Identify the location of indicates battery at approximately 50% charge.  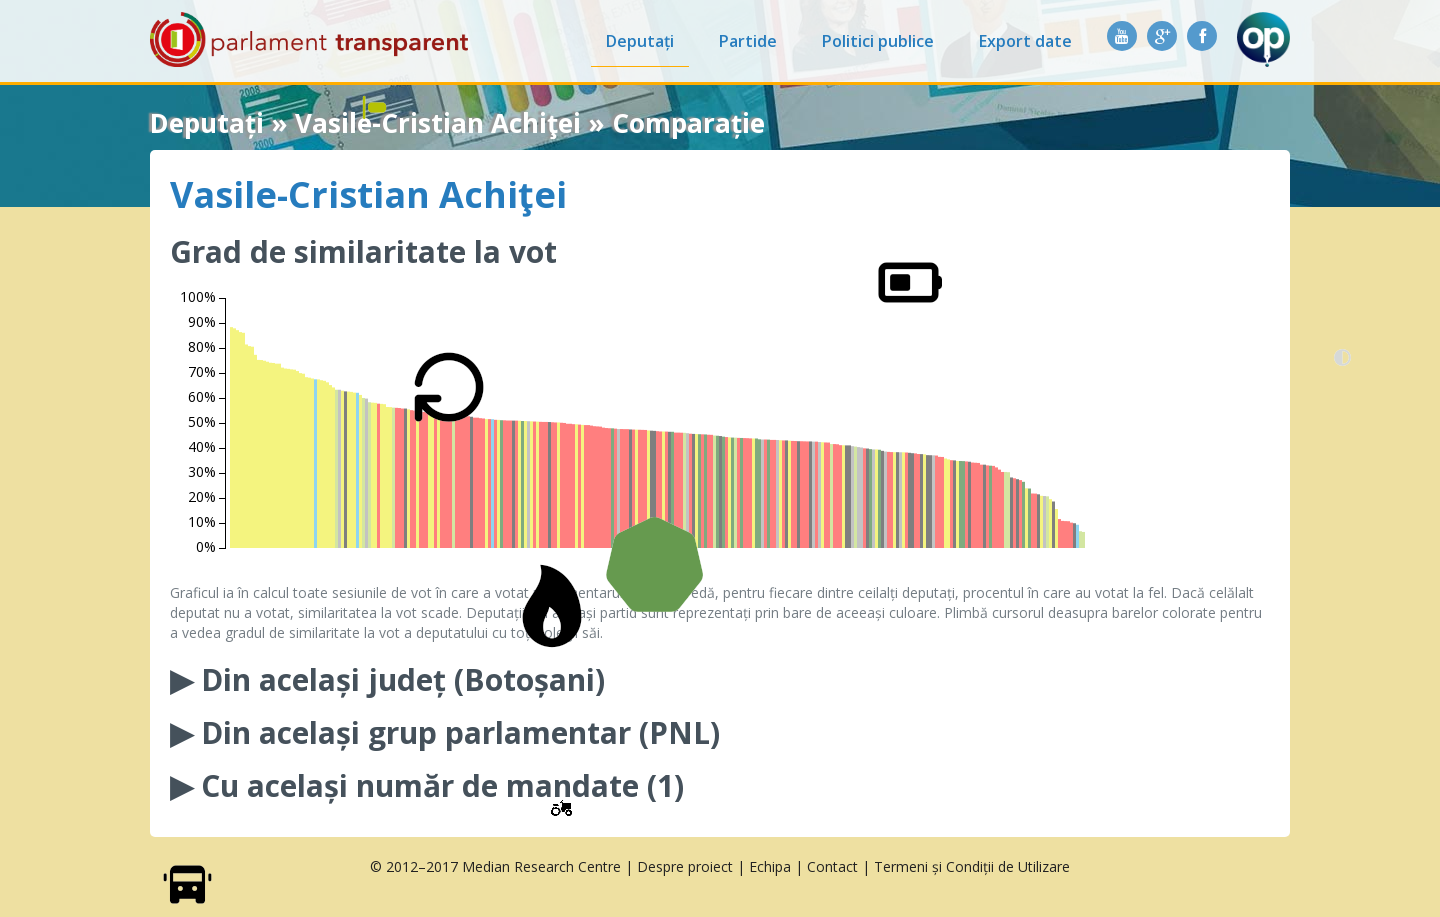
(908, 282).